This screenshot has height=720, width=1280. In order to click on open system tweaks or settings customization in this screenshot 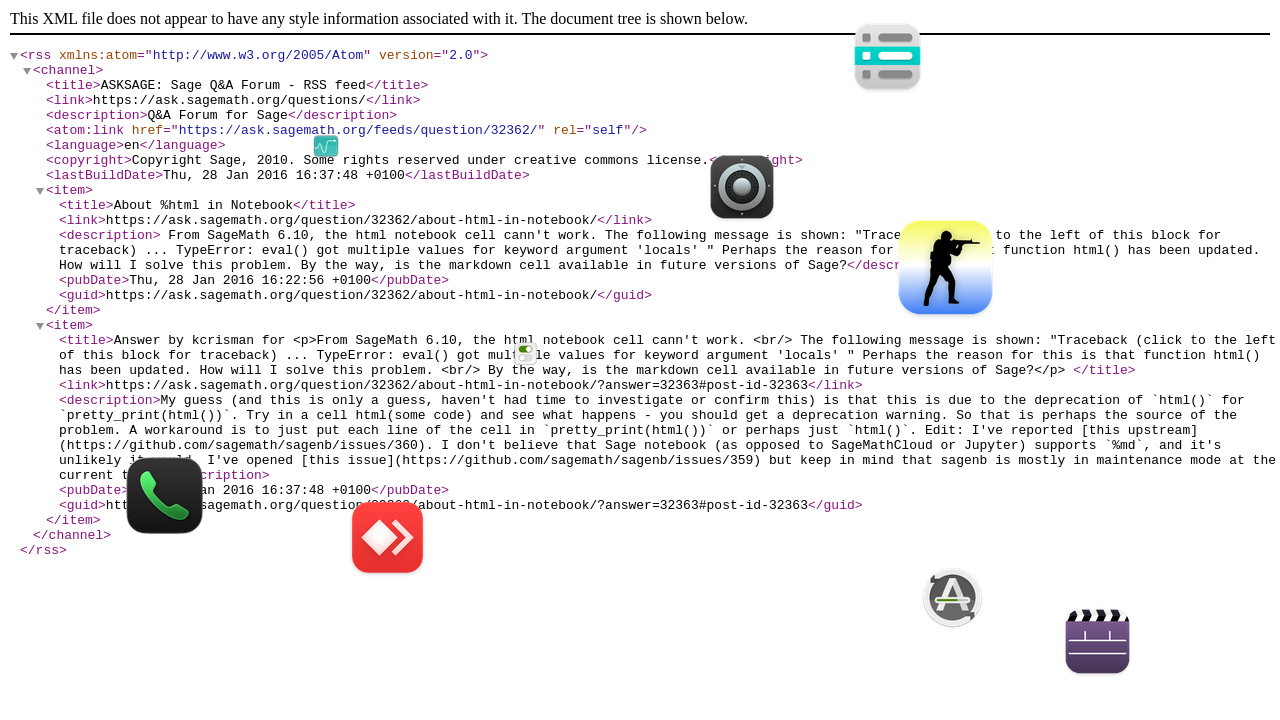, I will do `click(525, 353)`.